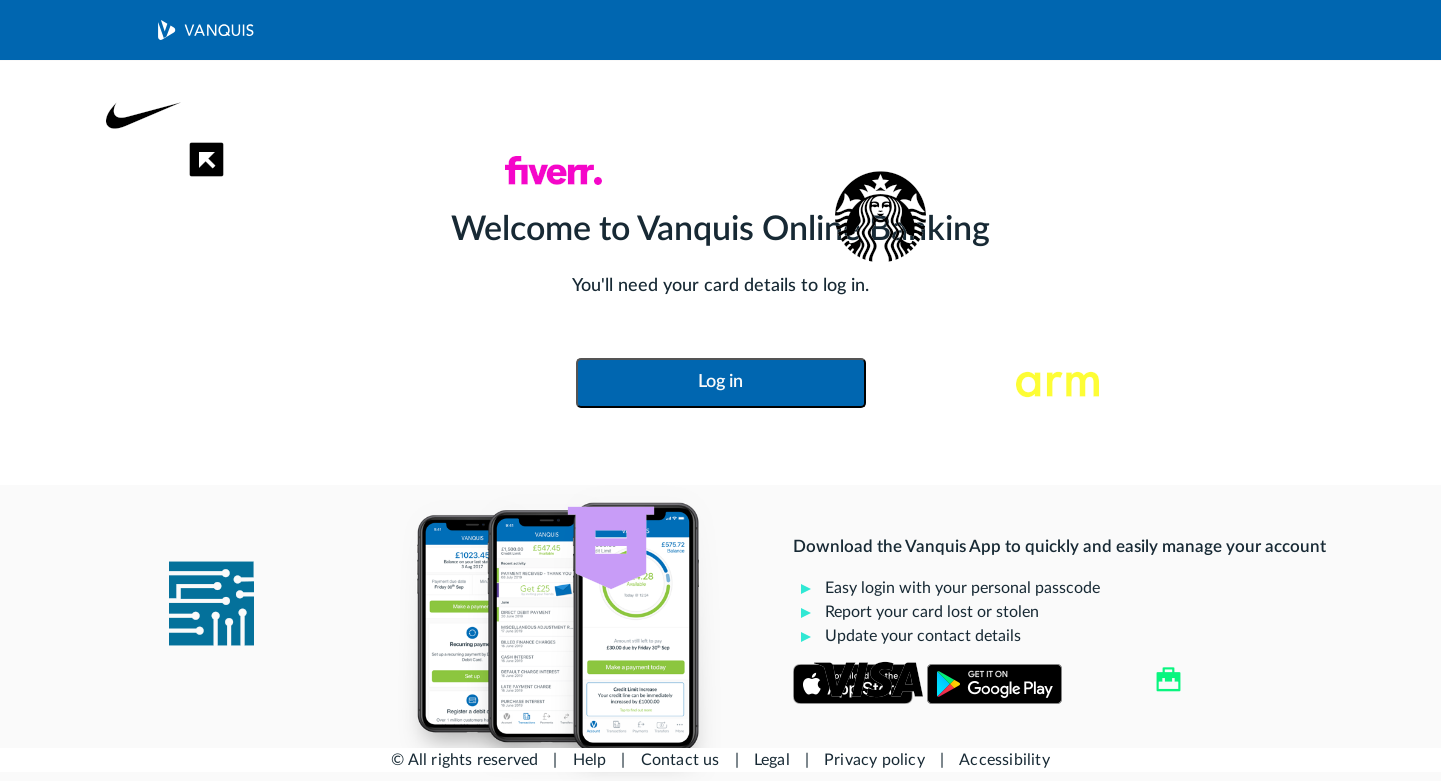 This screenshot has height=781, width=1441. I want to click on open the Fiverr app, so click(553, 170).